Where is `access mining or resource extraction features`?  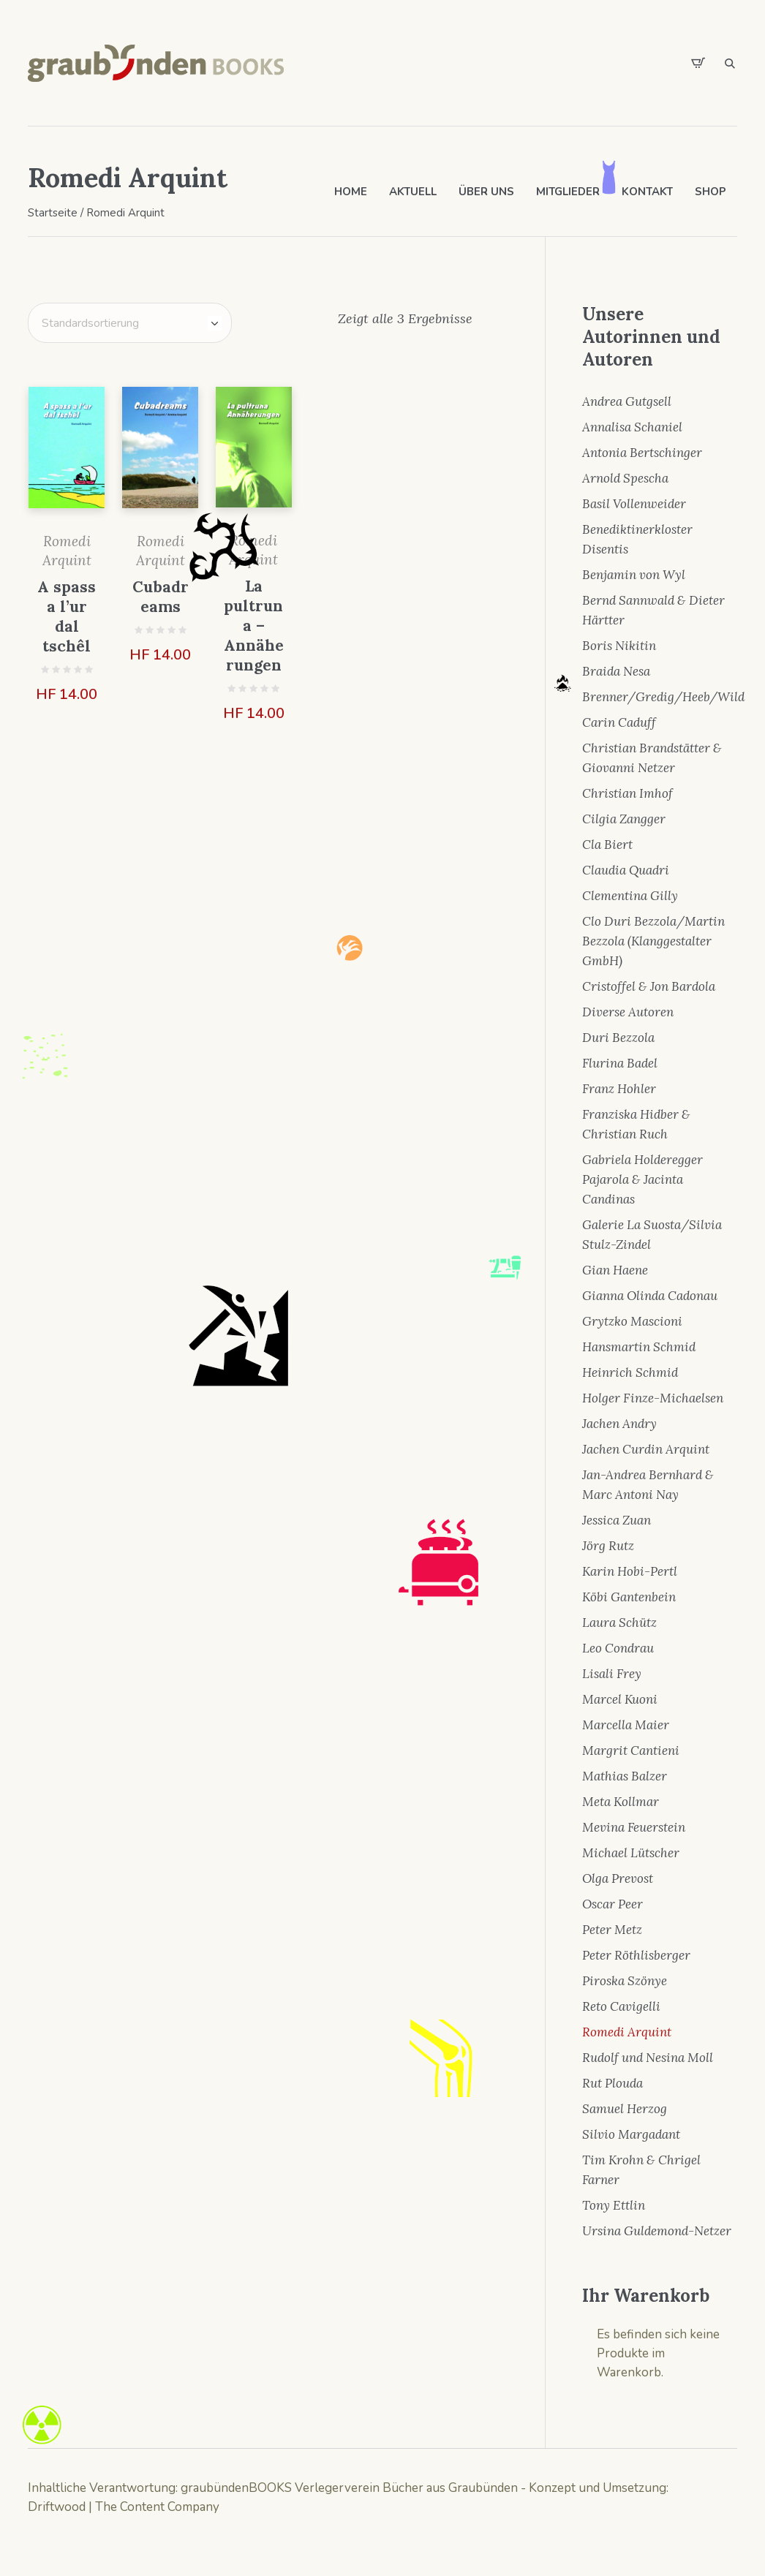 access mining or resource extraction features is located at coordinates (238, 1336).